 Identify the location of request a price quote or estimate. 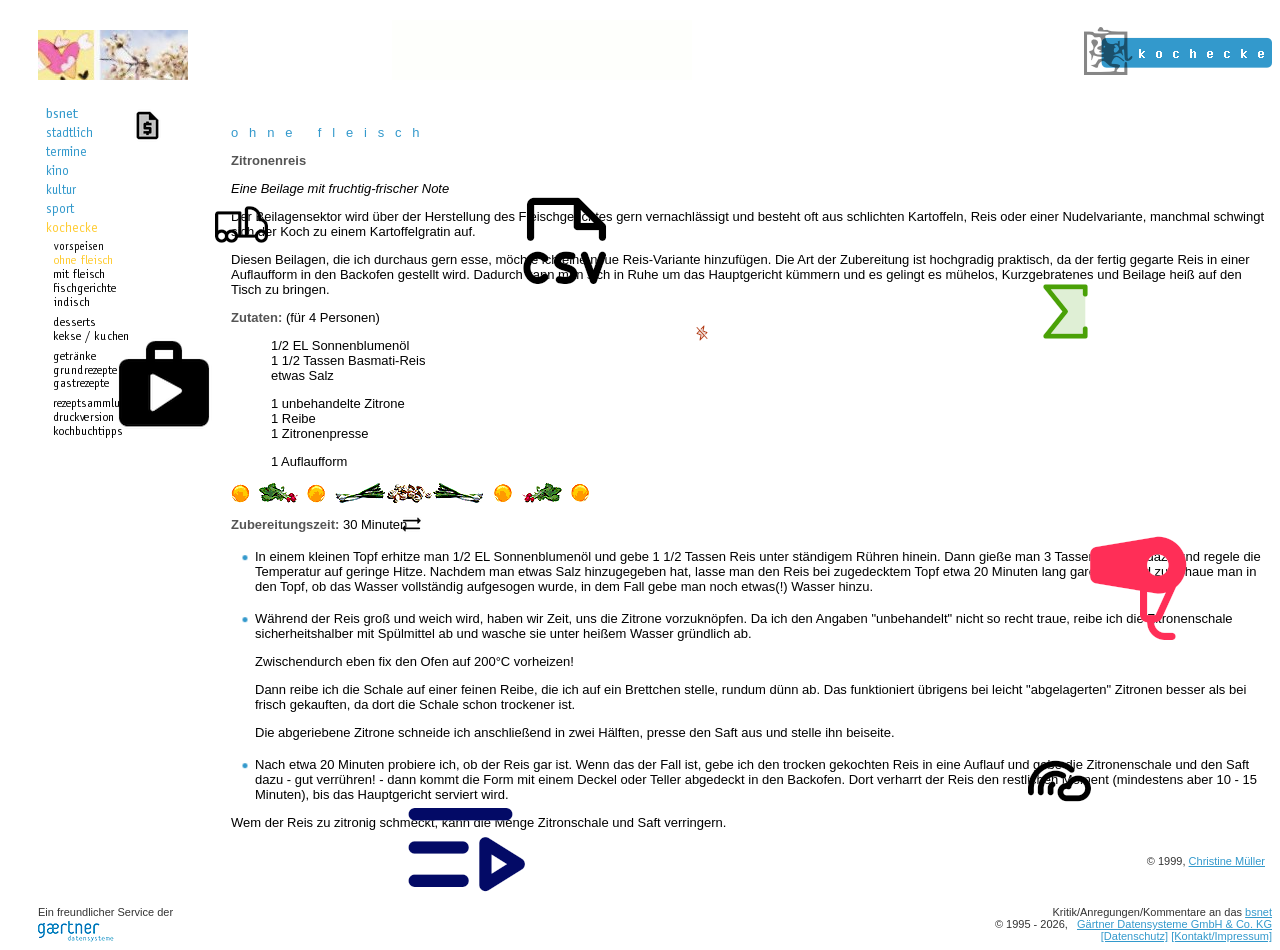
(147, 125).